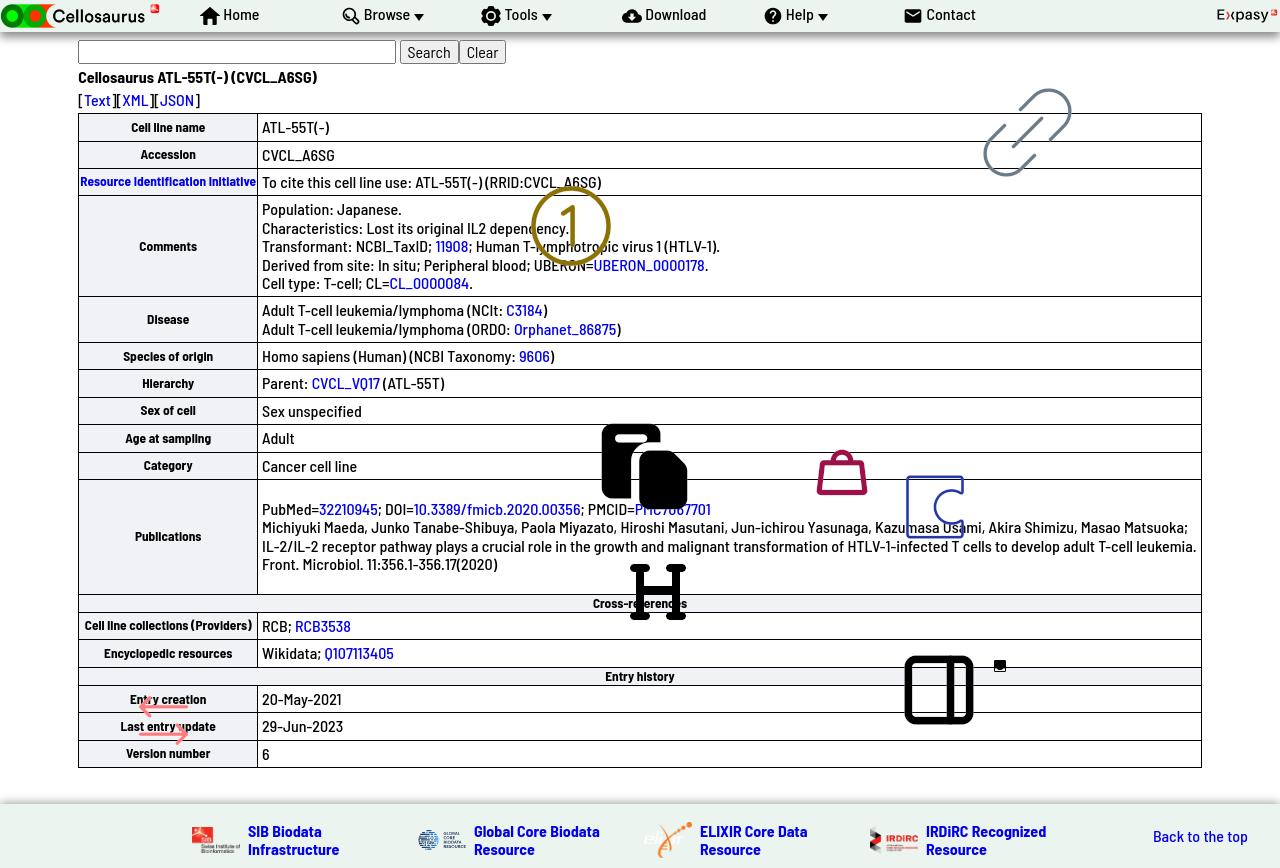 Image resolution: width=1280 pixels, height=868 pixels. I want to click on access your inbox or messages, so click(1000, 666).